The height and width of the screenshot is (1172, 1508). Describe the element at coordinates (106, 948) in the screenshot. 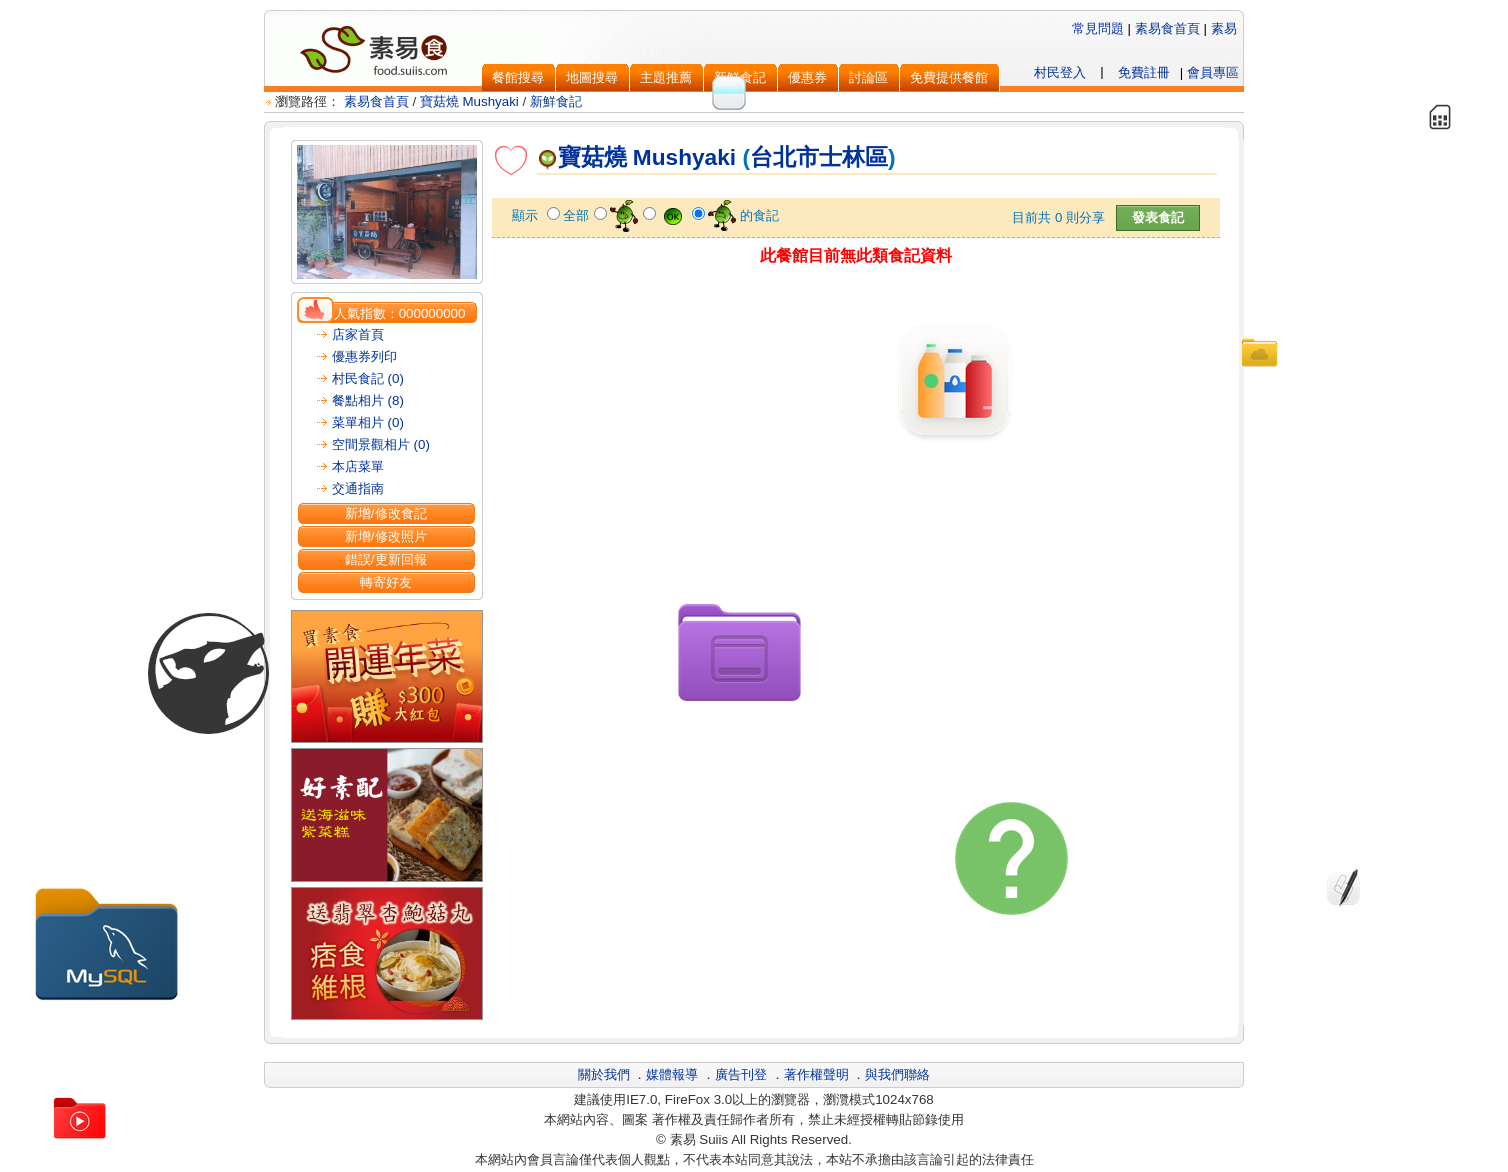

I see `open mysql database files folder` at that location.